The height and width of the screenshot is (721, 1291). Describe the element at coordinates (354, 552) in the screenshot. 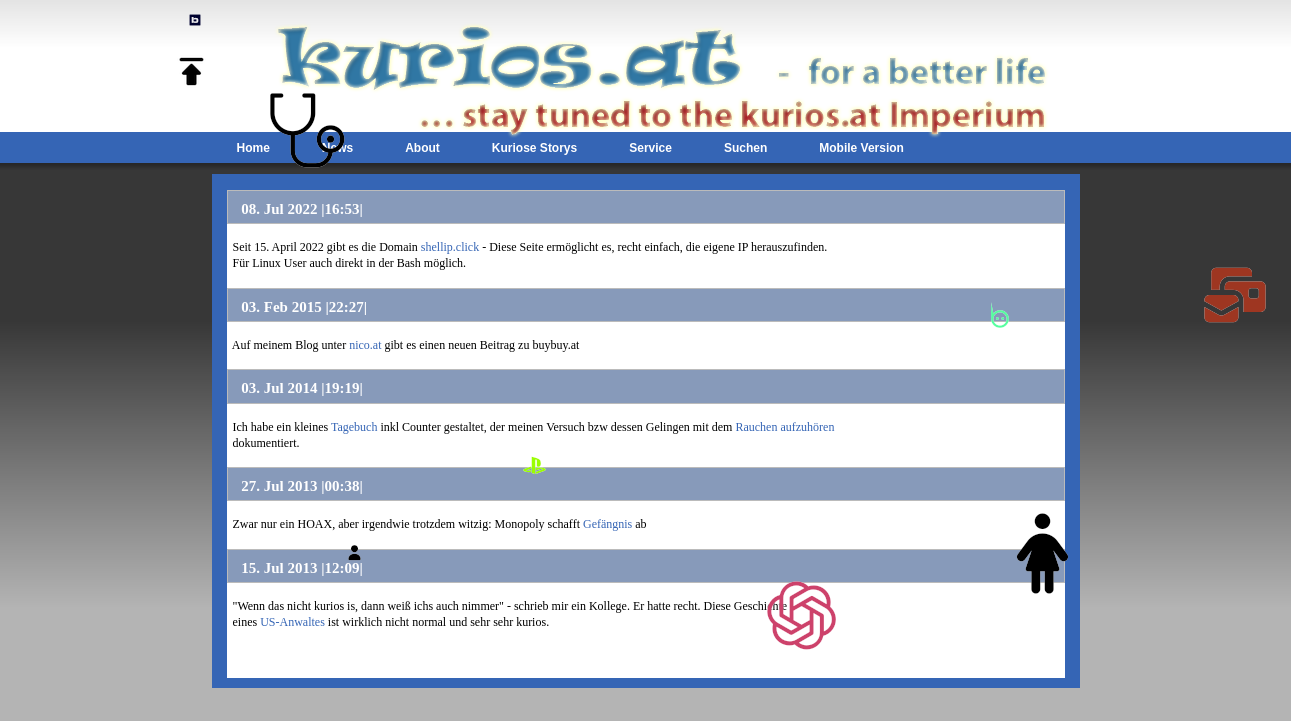

I see `view your profile` at that location.